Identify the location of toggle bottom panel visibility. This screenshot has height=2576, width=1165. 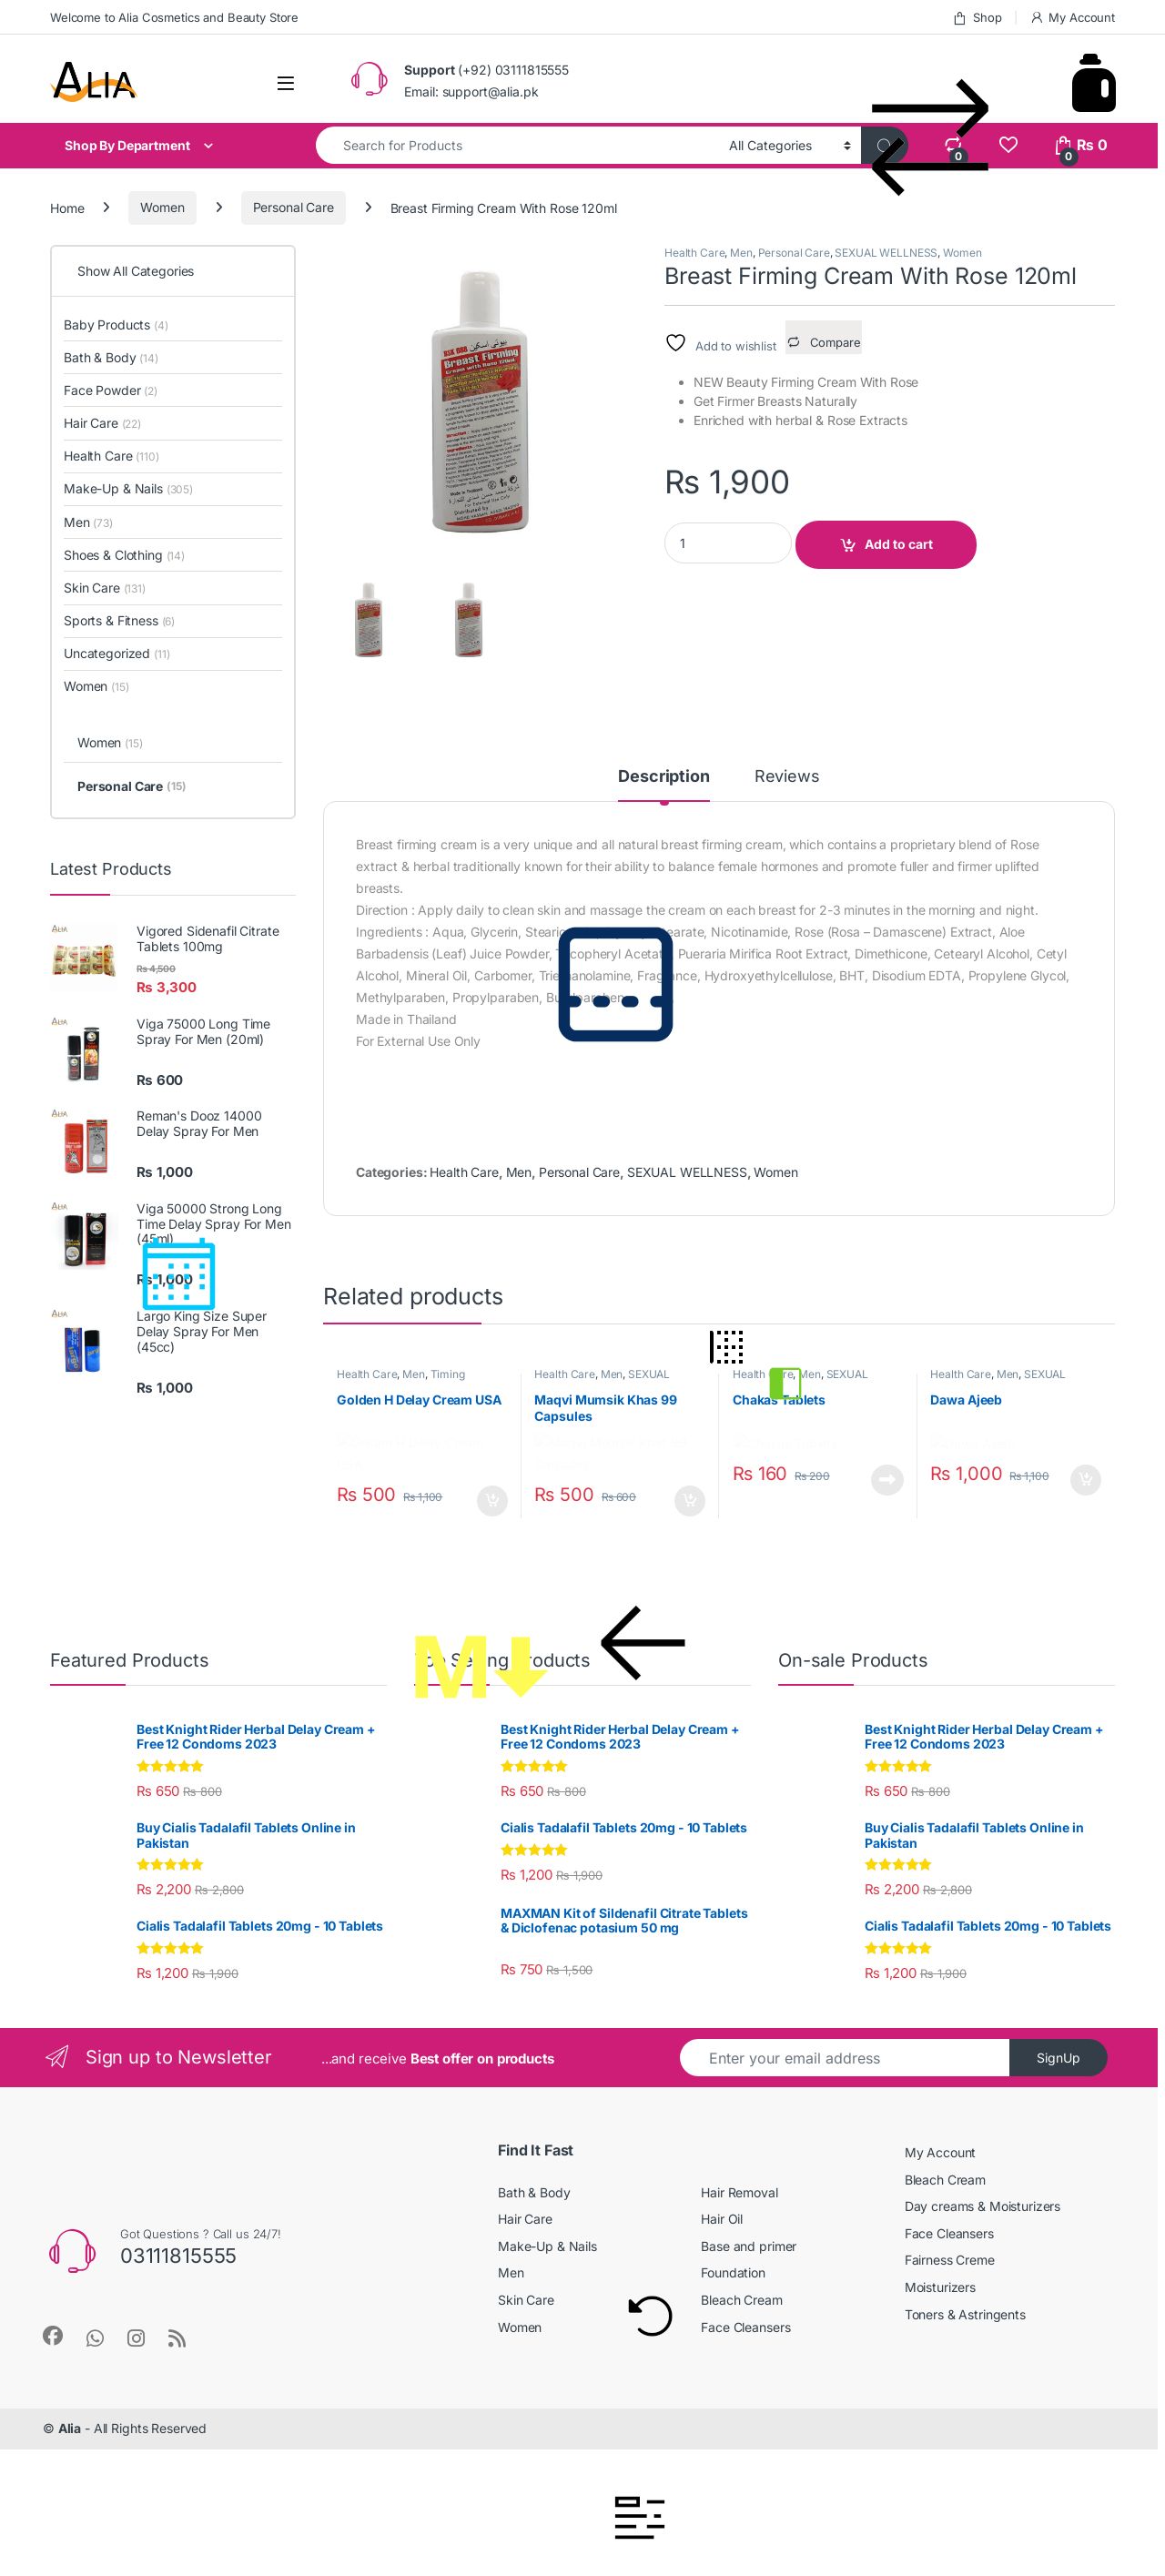
(615, 984).